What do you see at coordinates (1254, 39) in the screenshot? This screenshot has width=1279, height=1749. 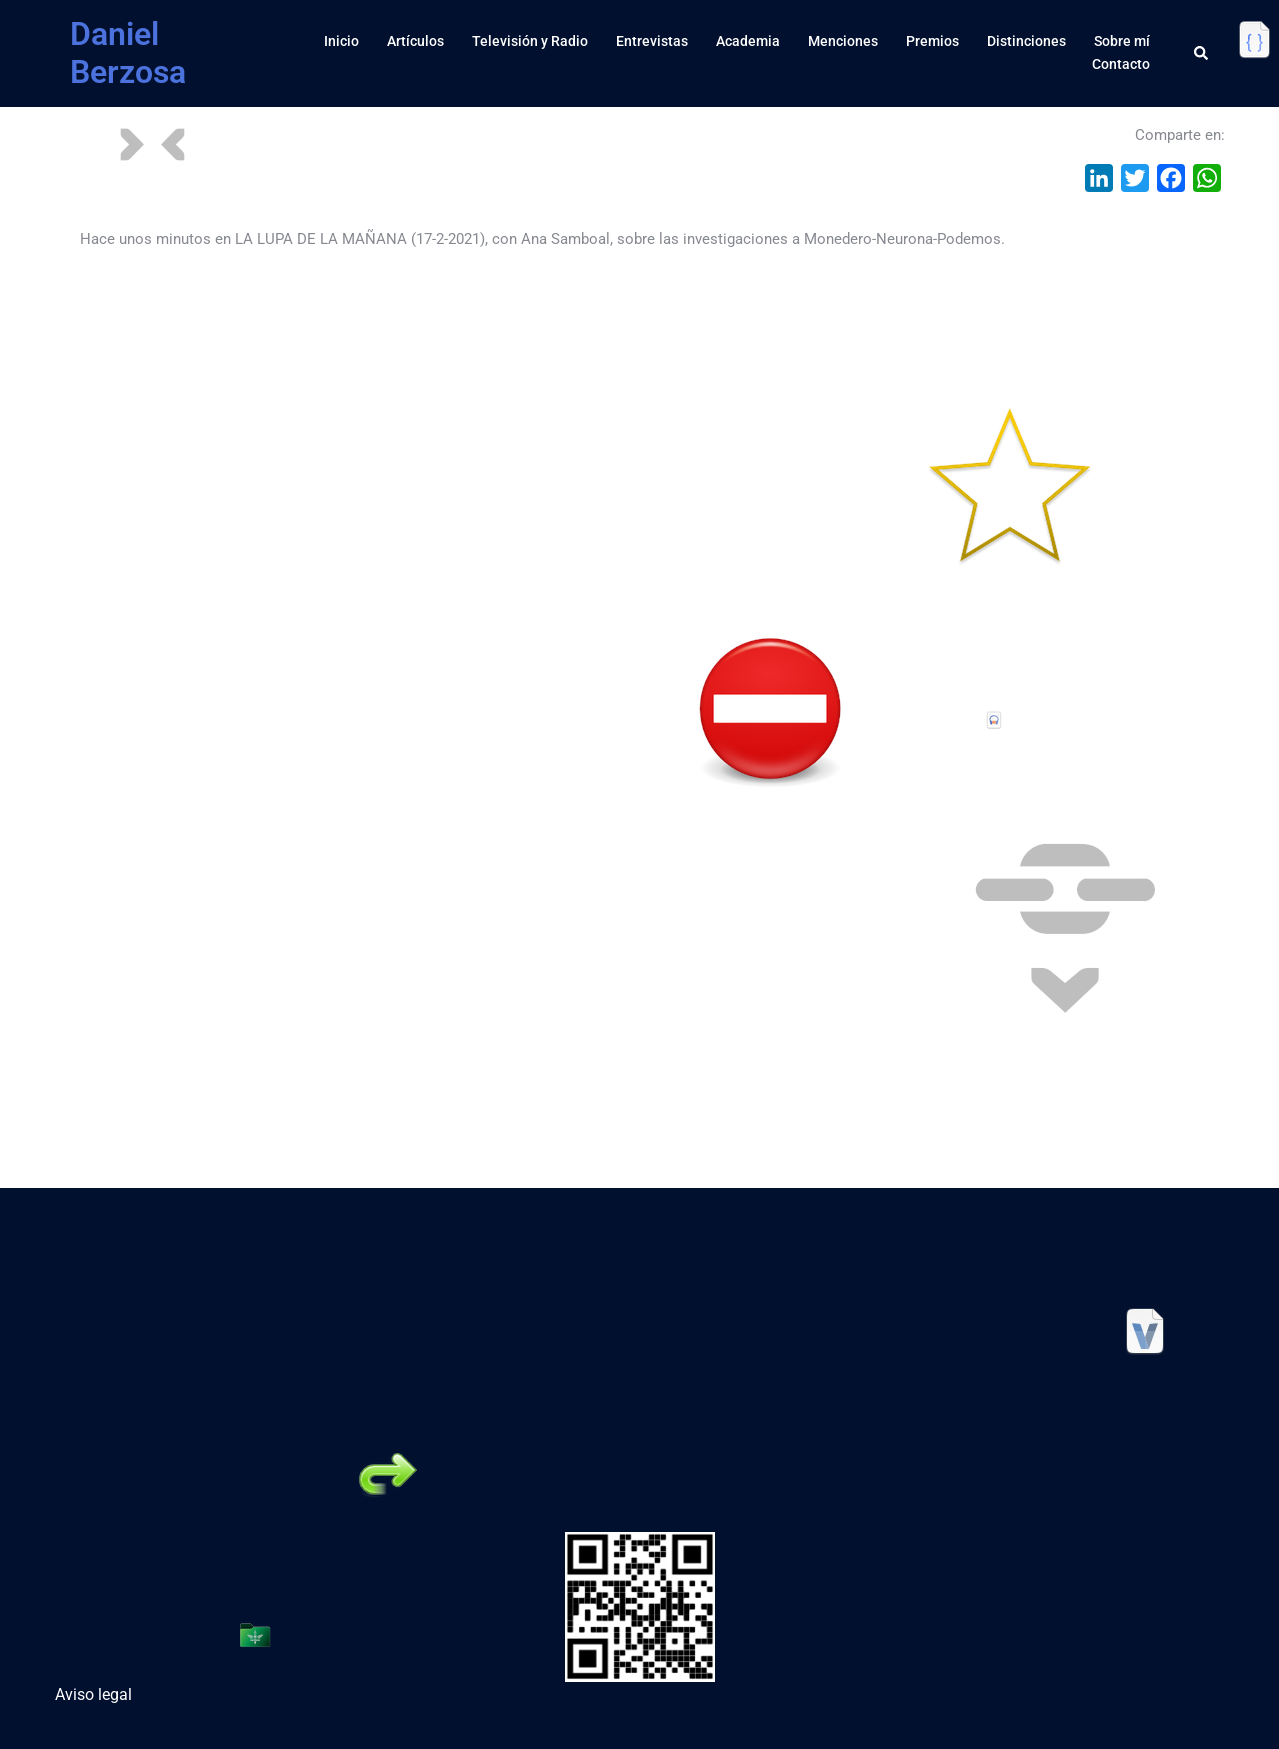 I see `a CSS stylesheet file` at bounding box center [1254, 39].